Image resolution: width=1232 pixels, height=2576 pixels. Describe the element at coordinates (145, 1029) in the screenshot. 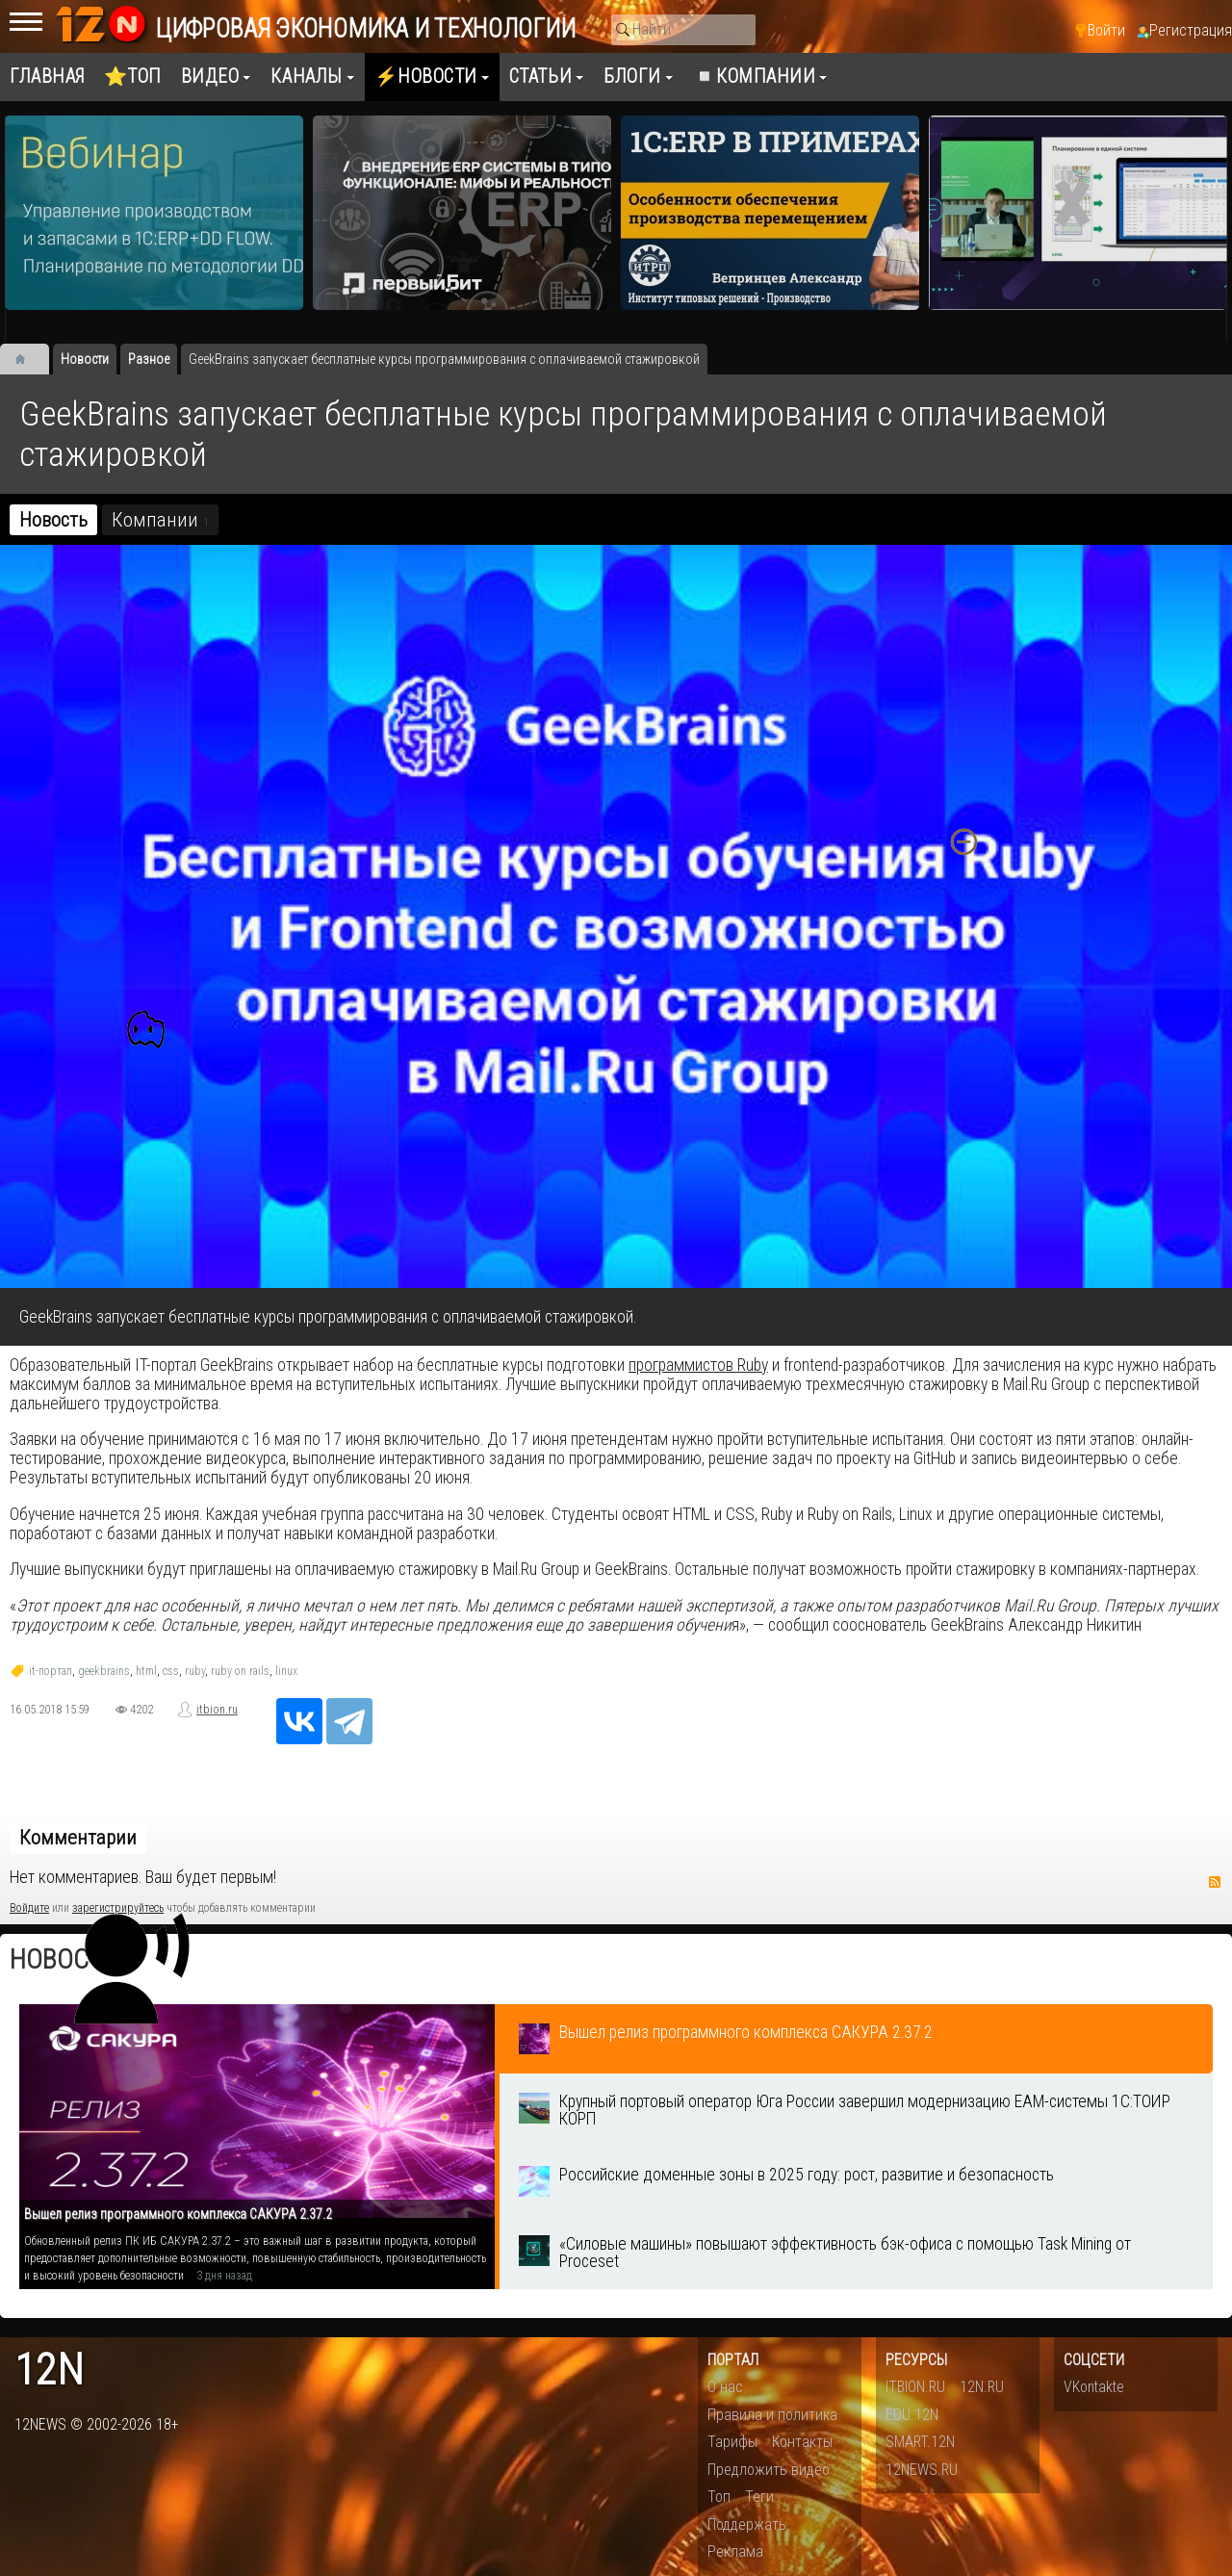

I see `open the aiqfome food delivery app` at that location.